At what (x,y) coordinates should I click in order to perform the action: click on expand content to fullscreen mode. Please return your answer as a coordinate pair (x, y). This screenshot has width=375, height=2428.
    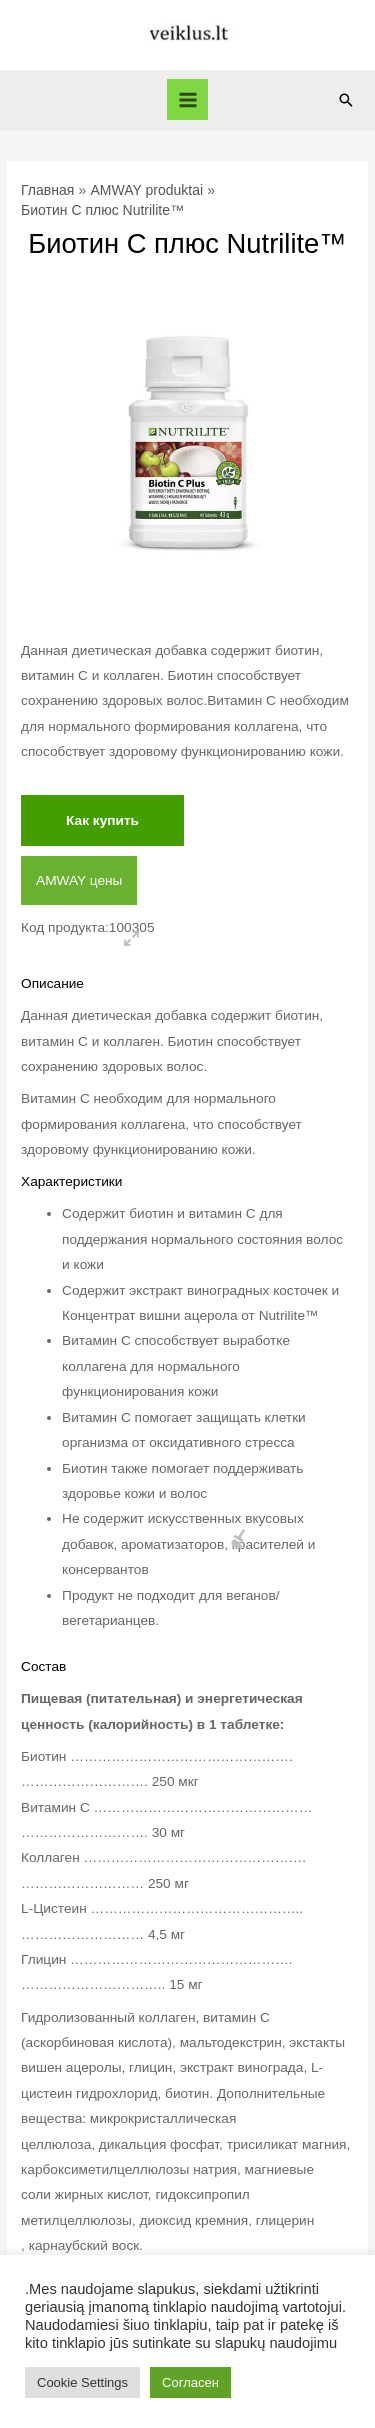
    Looking at the image, I should click on (131, 938).